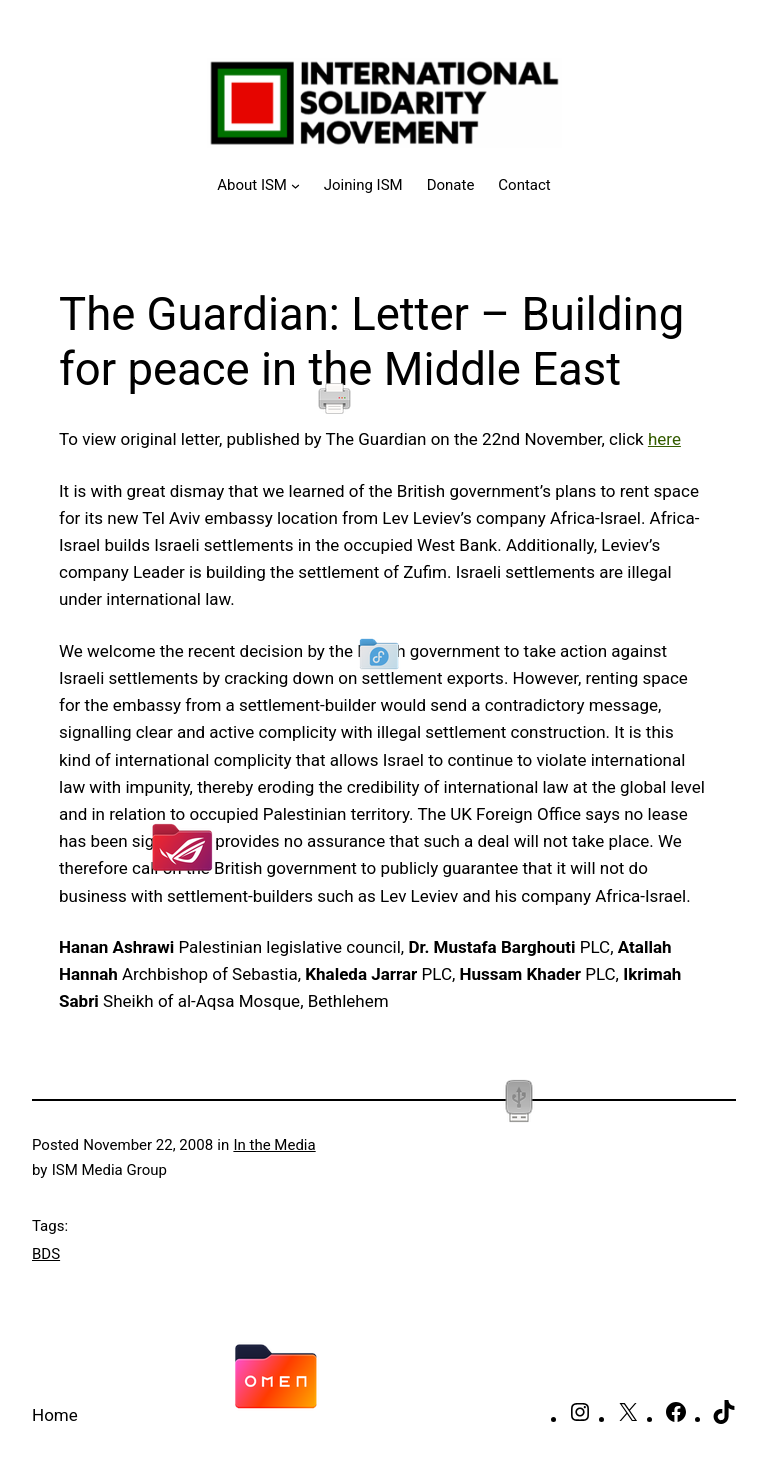  Describe the element at coordinates (275, 1378) in the screenshot. I see `folder for HP Omen gaming software or files` at that location.